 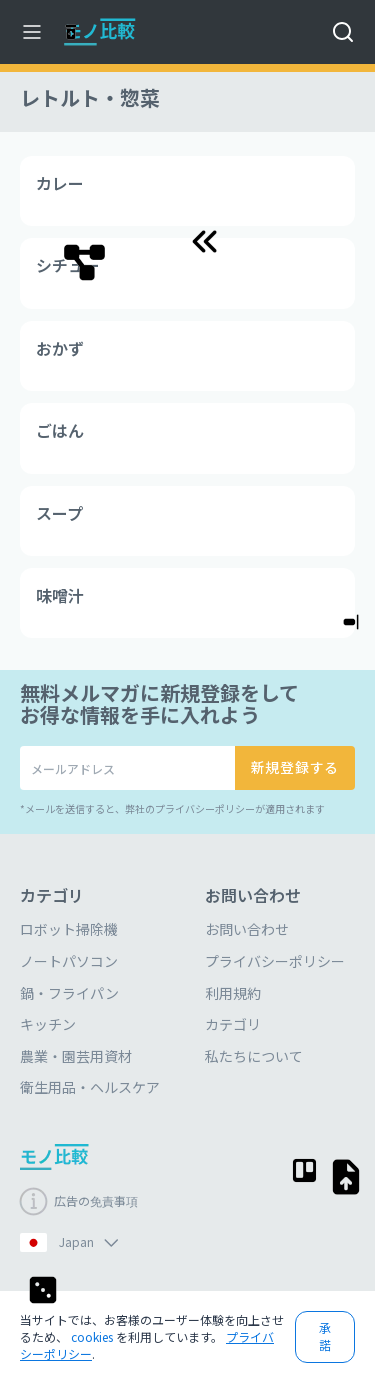 I want to click on go back to the beginning, so click(x=205, y=241).